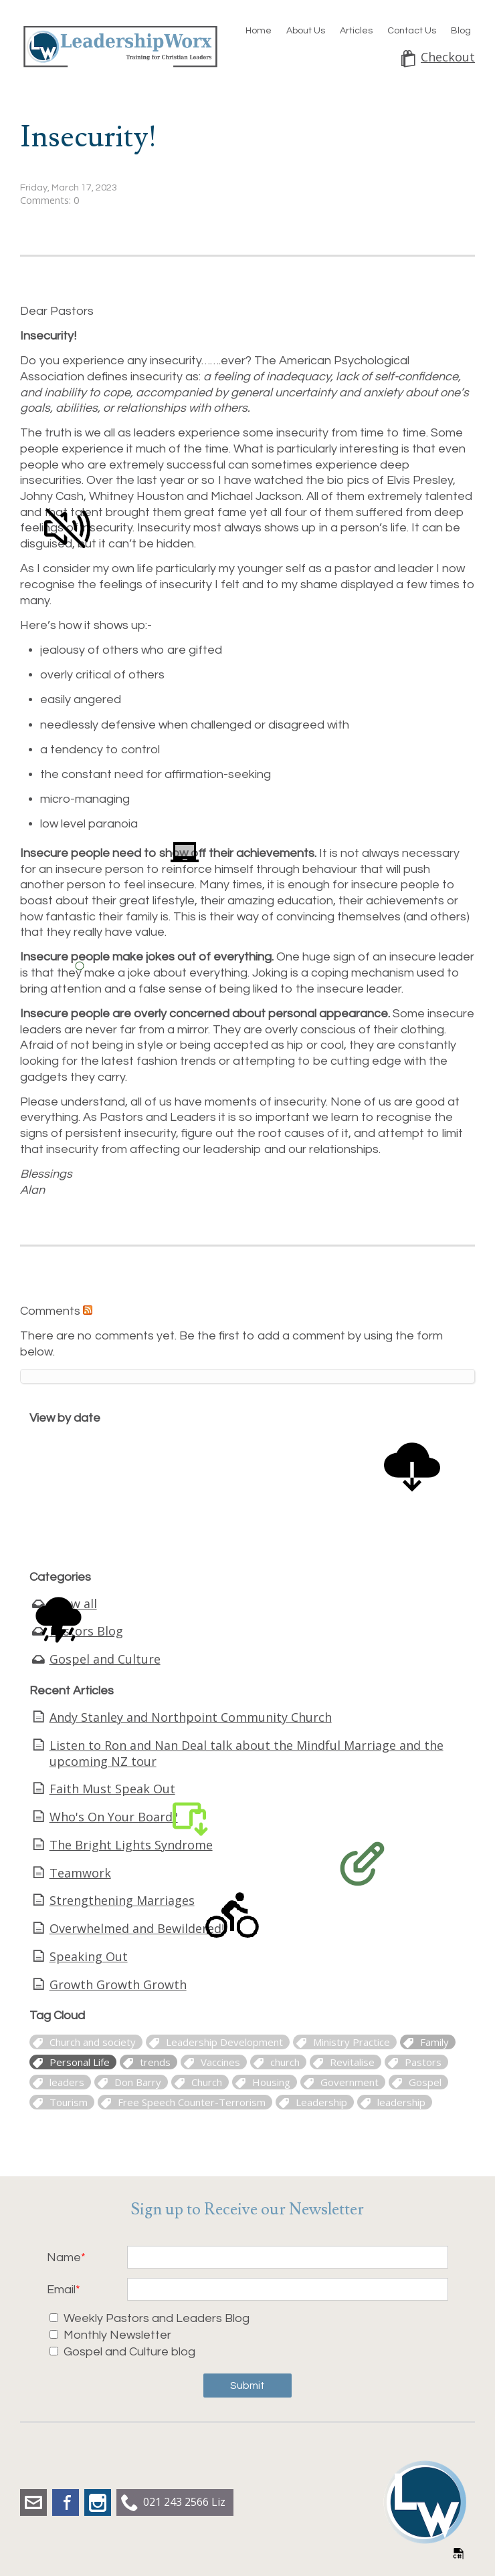  I want to click on mute audio or sound, so click(67, 528).